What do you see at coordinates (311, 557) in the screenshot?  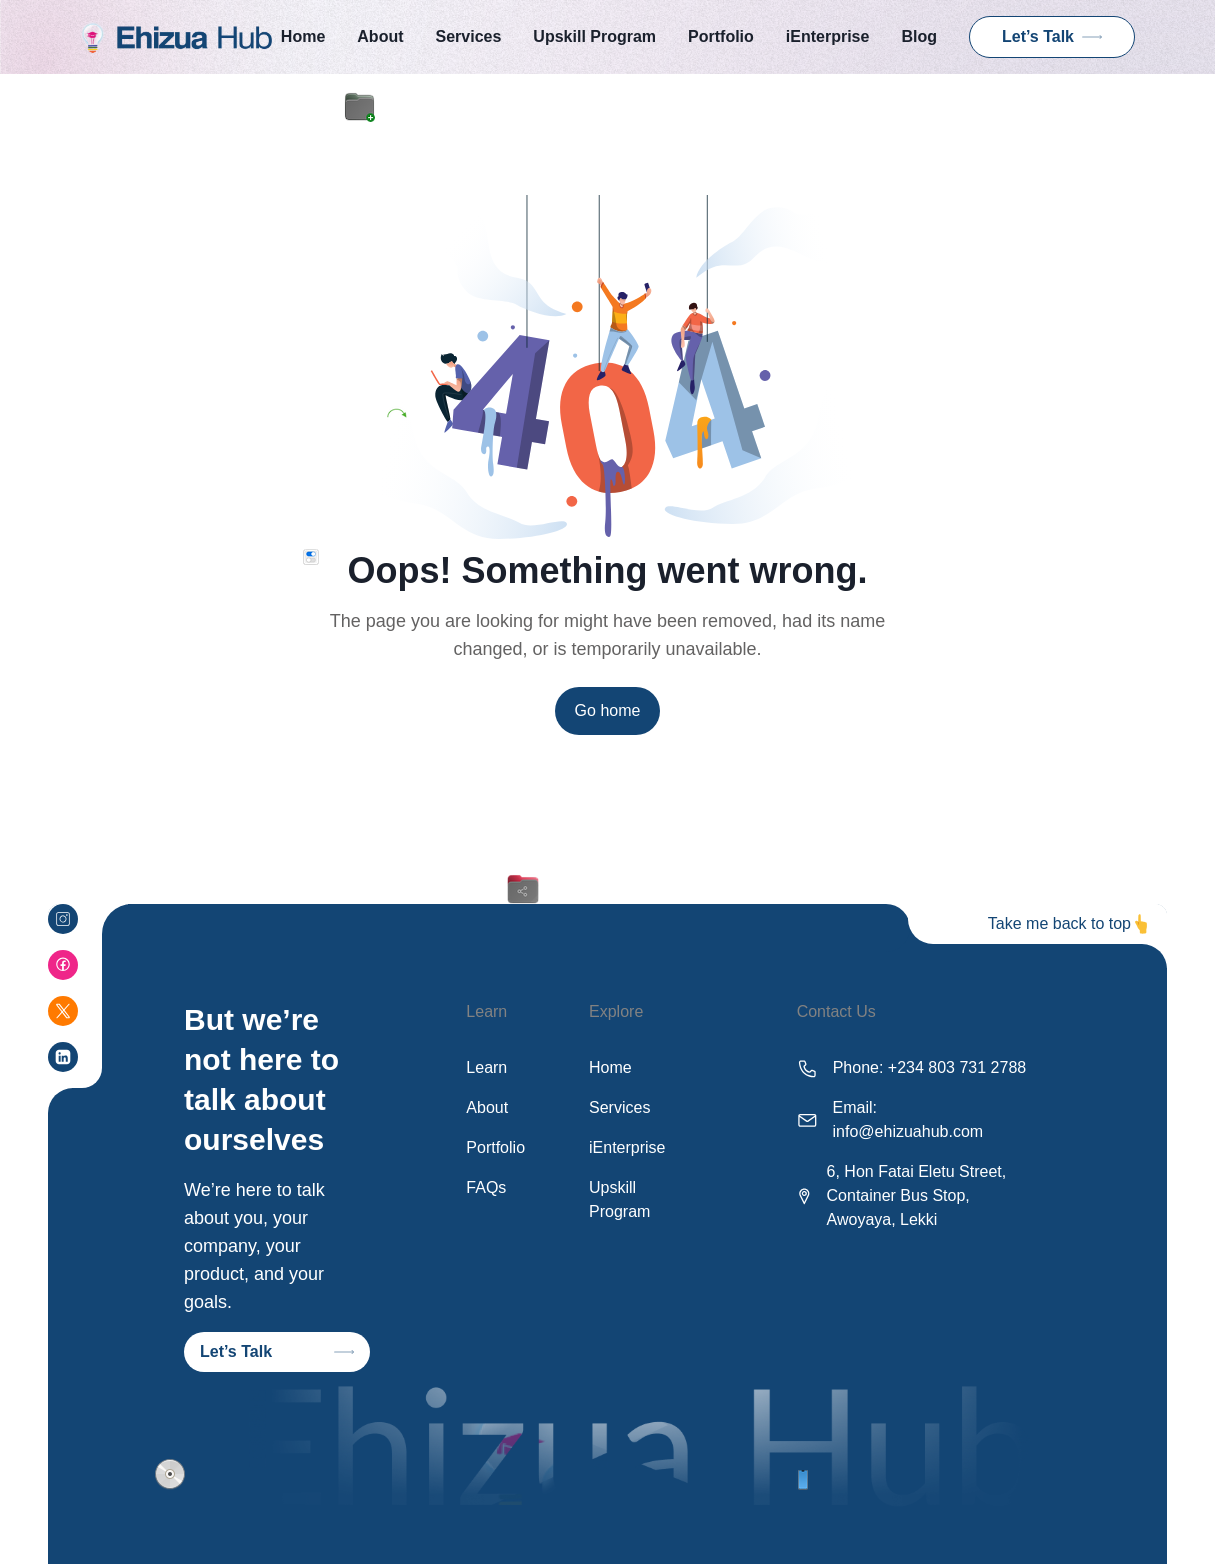 I see `open system settings or preferences` at bounding box center [311, 557].